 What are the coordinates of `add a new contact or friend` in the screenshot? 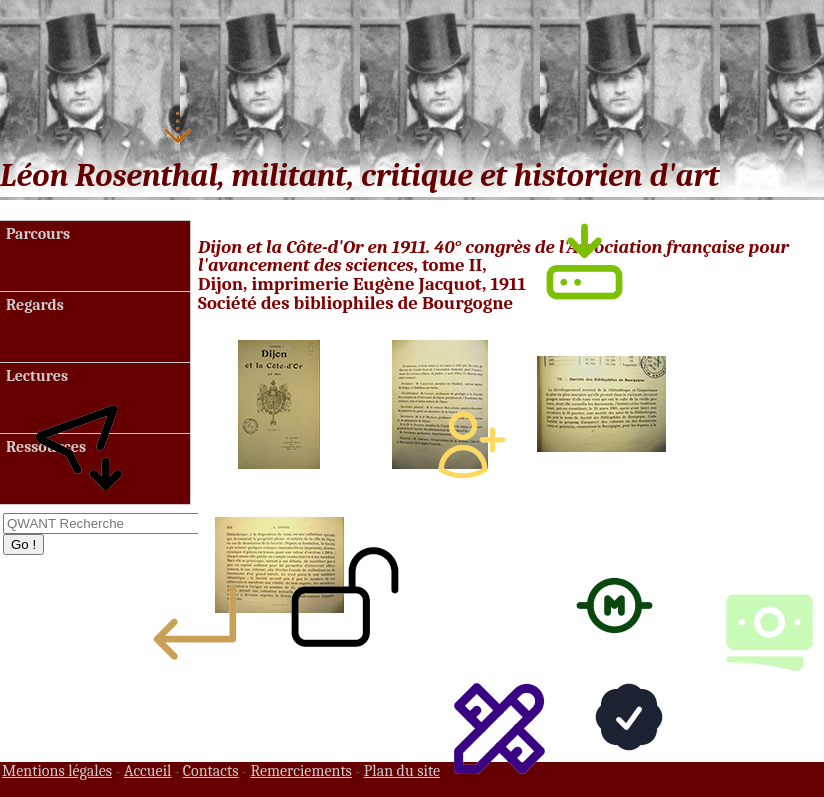 It's located at (472, 445).